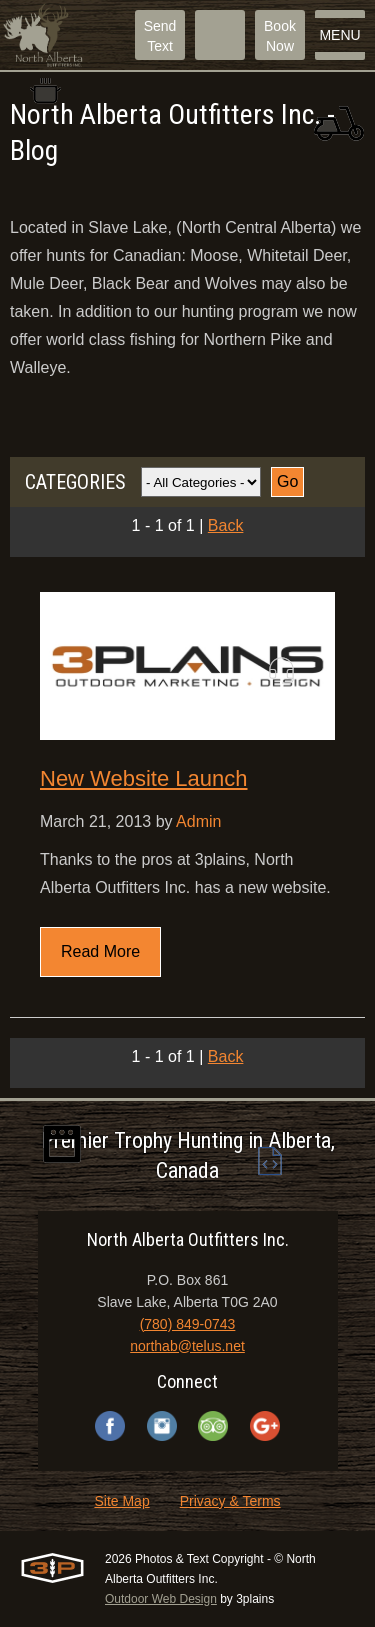 The image size is (375, 1627). Describe the element at coordinates (339, 125) in the screenshot. I see `select moped or scooter delivery option` at that location.